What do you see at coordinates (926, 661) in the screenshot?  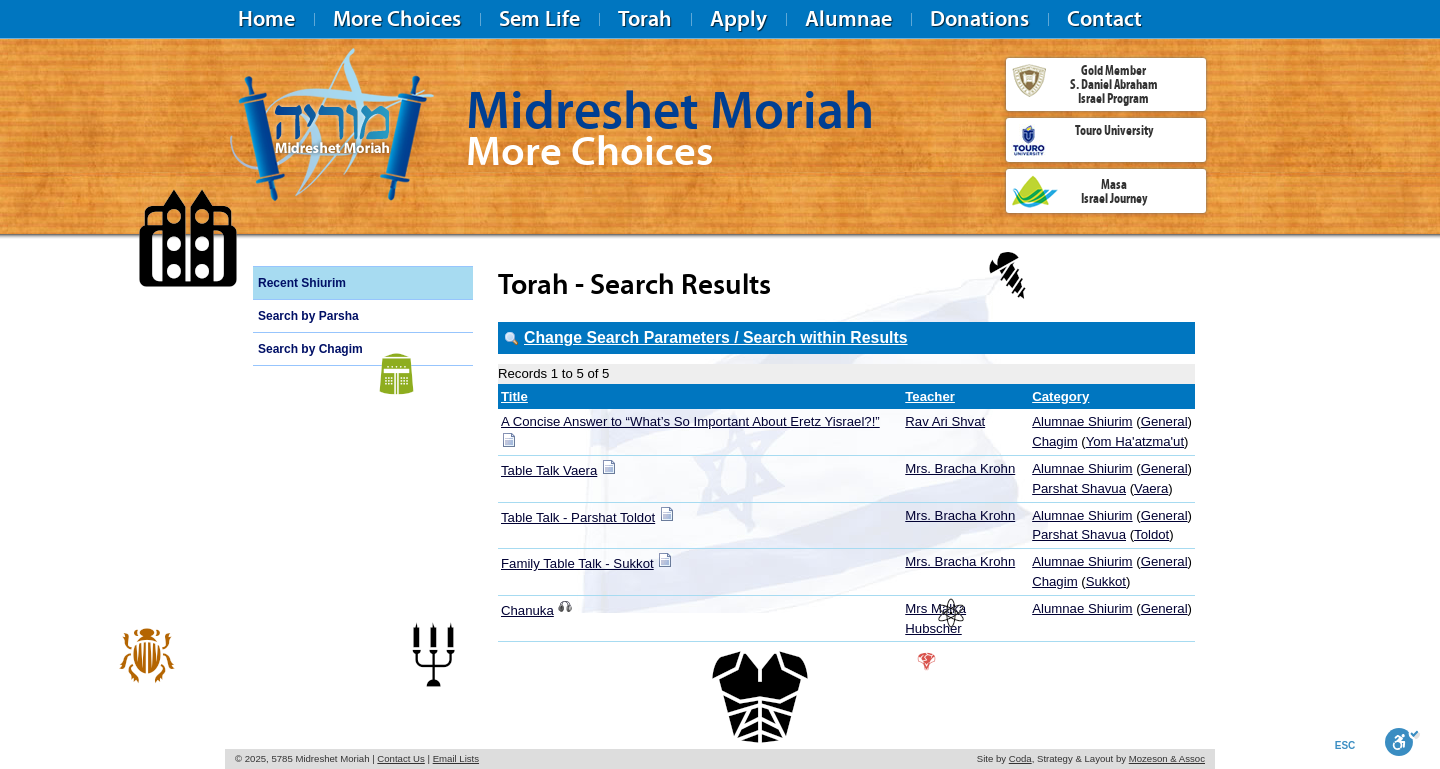 I see `enemy defeated or kill count indicator` at bounding box center [926, 661].